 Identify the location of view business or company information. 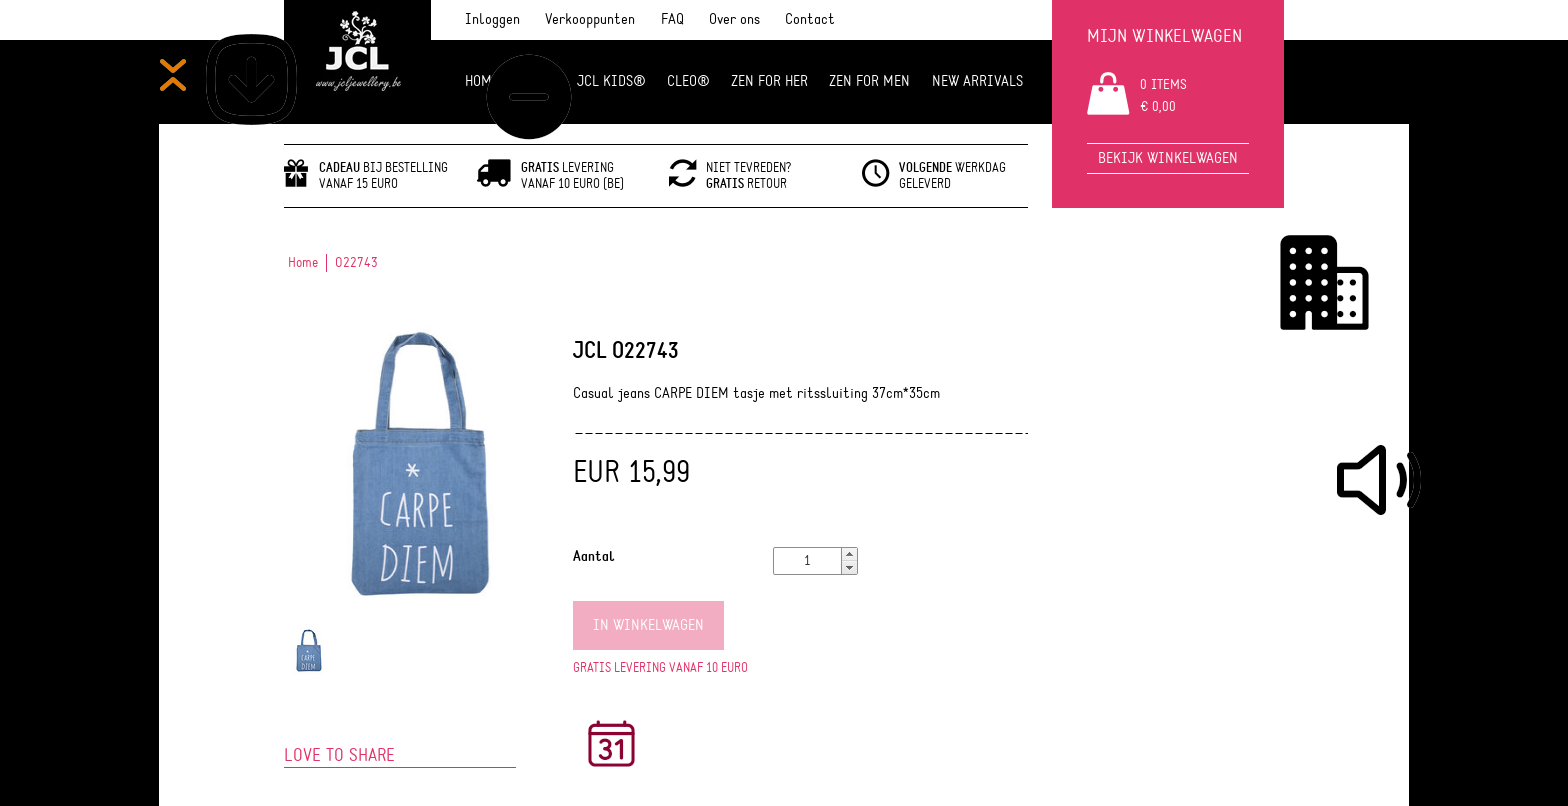
(1324, 282).